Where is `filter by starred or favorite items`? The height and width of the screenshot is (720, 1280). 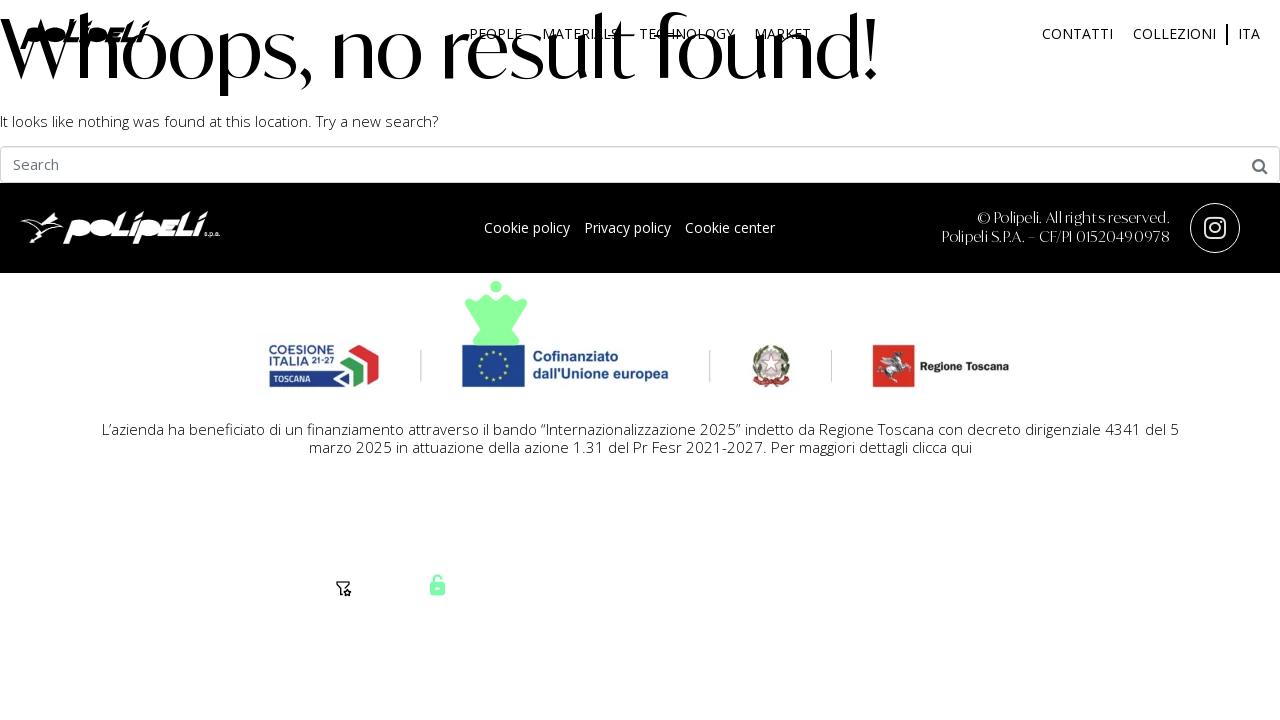 filter by starred or favorite items is located at coordinates (343, 588).